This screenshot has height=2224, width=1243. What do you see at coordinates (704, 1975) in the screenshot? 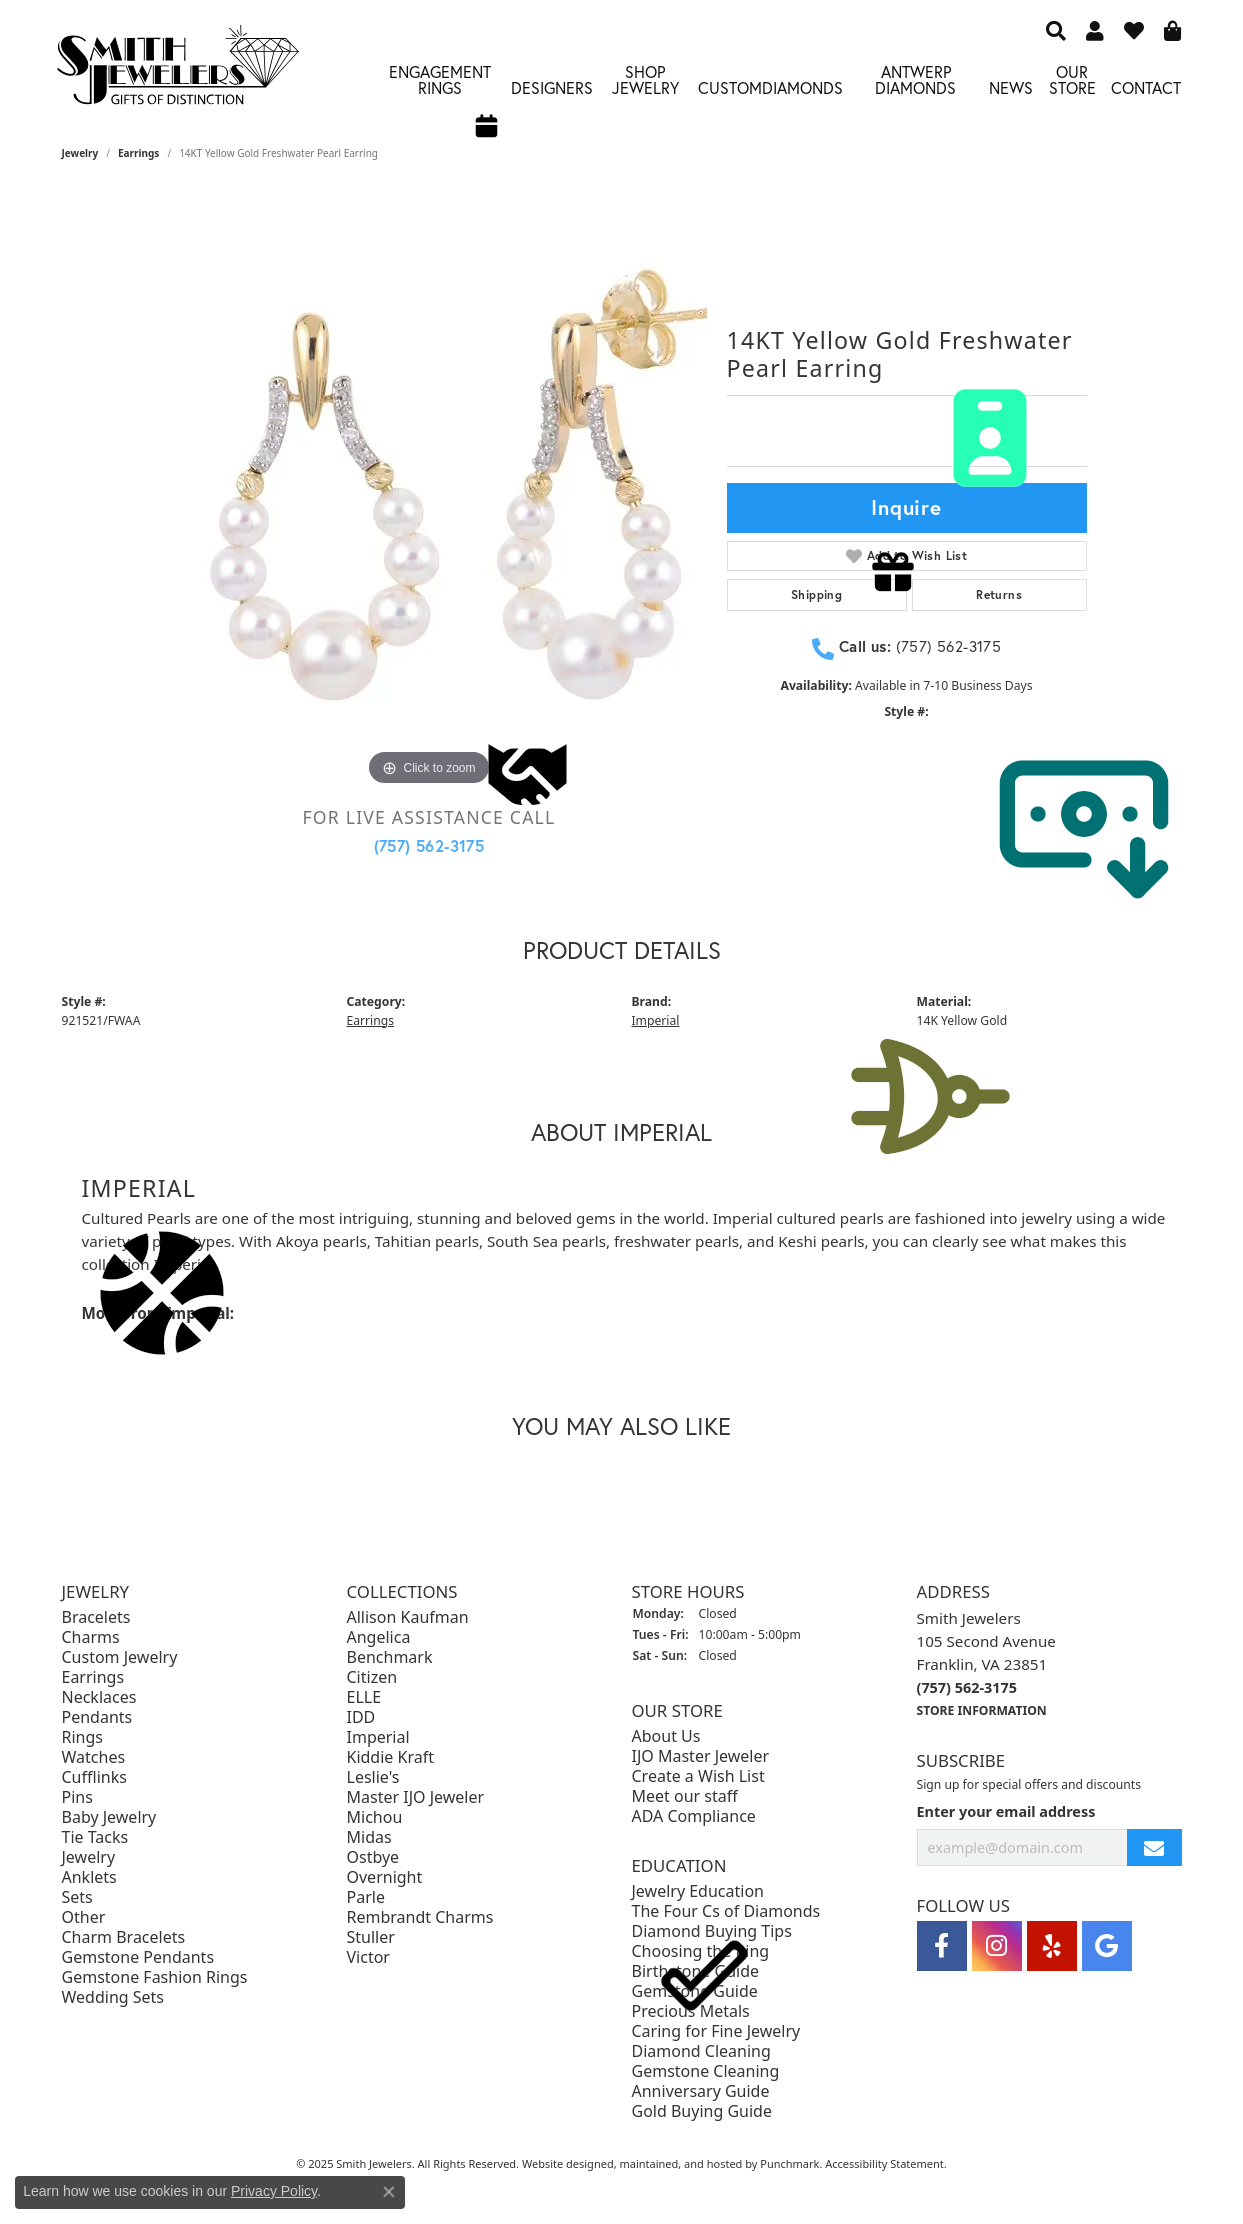
I see `task completed successfully` at bounding box center [704, 1975].